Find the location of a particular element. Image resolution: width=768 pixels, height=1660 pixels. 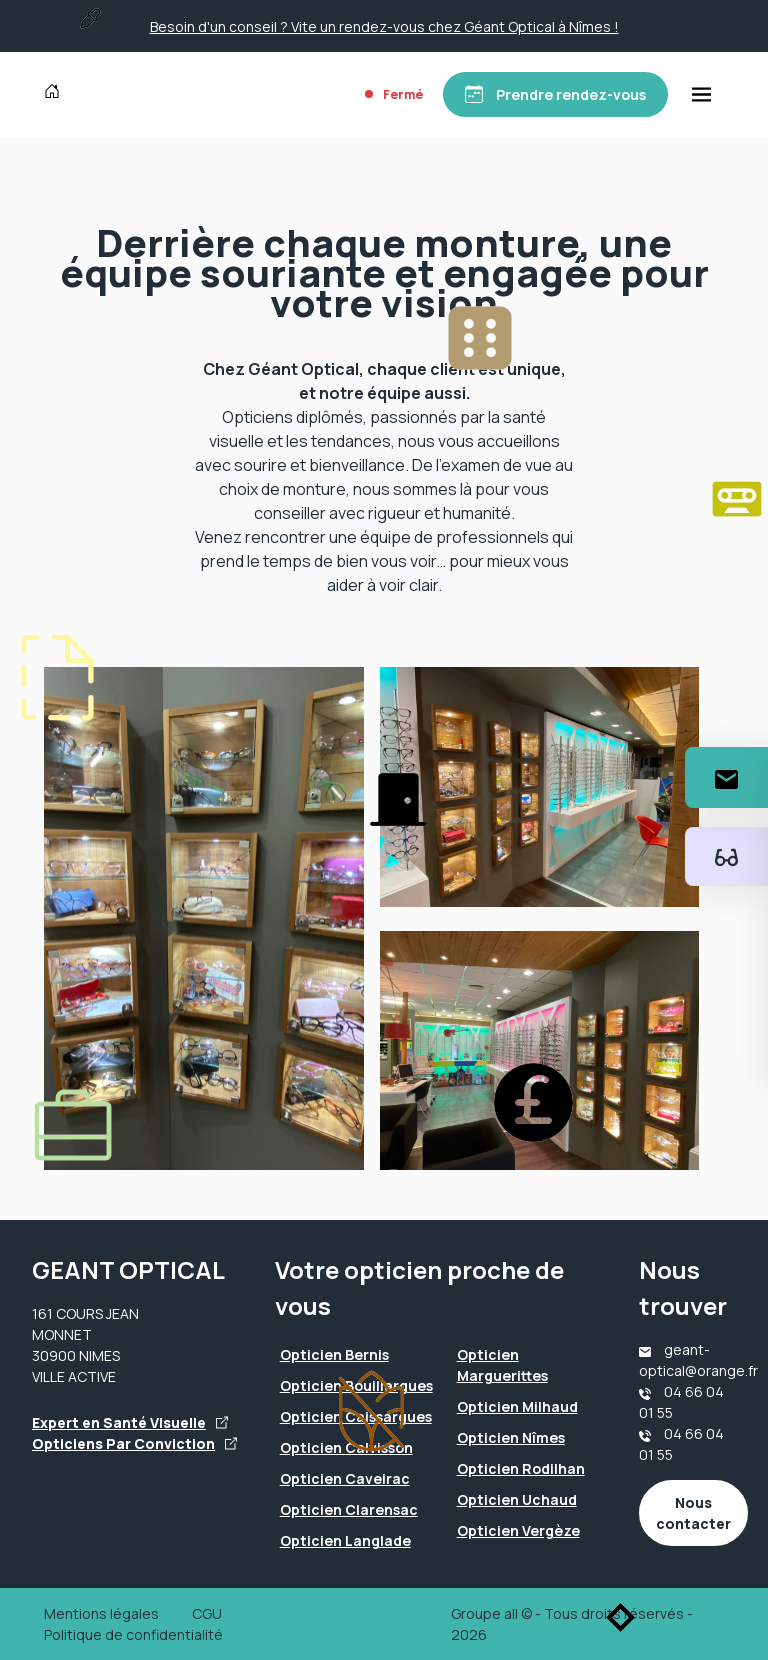

access travel or trip planning features is located at coordinates (73, 1128).